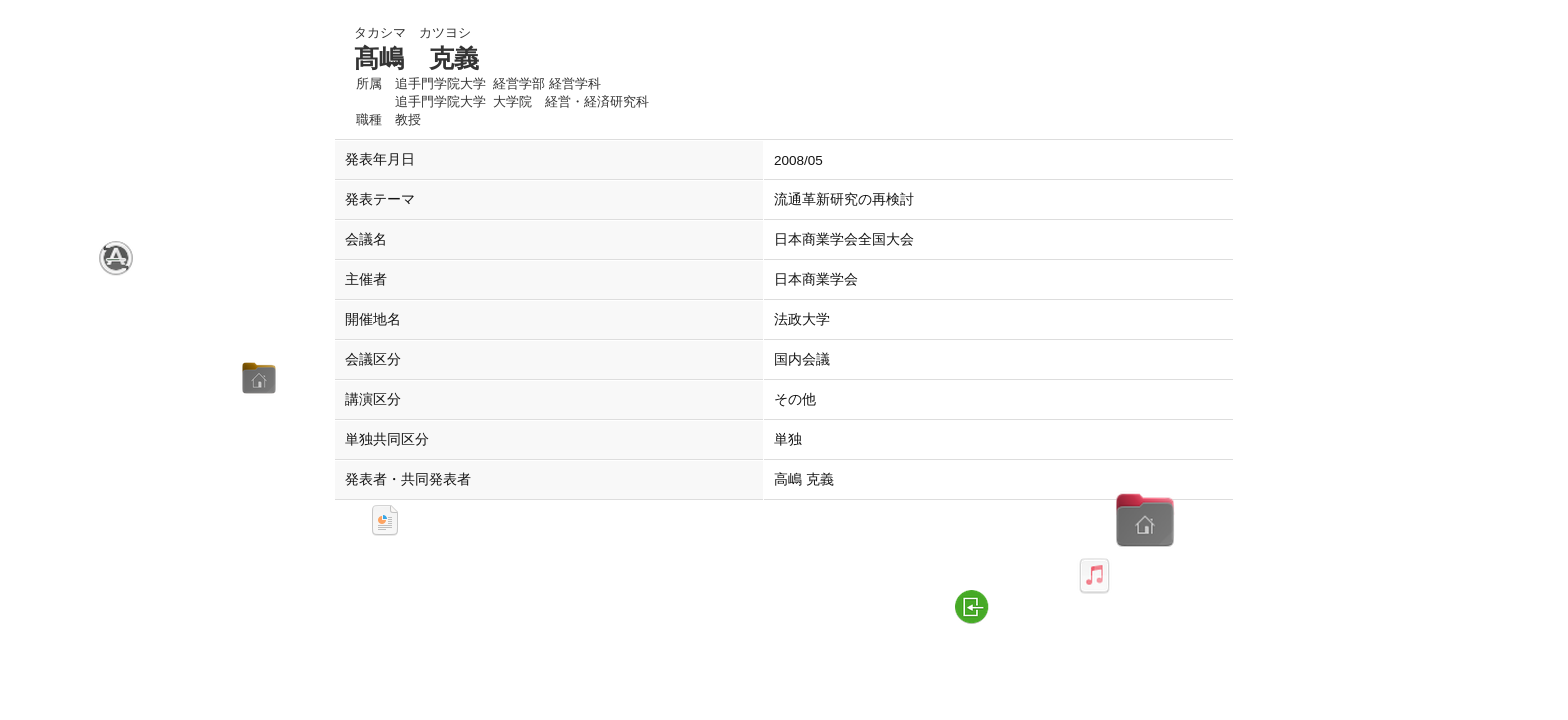  Describe the element at coordinates (259, 378) in the screenshot. I see `access your home folder` at that location.